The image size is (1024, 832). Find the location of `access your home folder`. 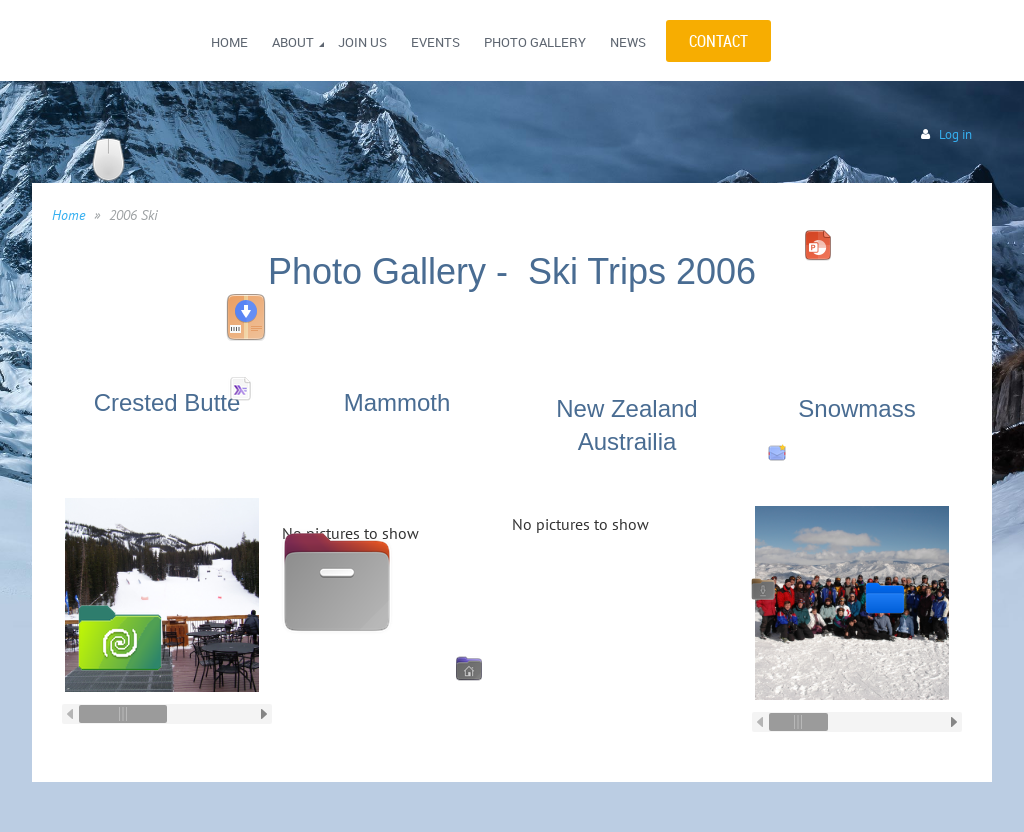

access your home folder is located at coordinates (469, 668).